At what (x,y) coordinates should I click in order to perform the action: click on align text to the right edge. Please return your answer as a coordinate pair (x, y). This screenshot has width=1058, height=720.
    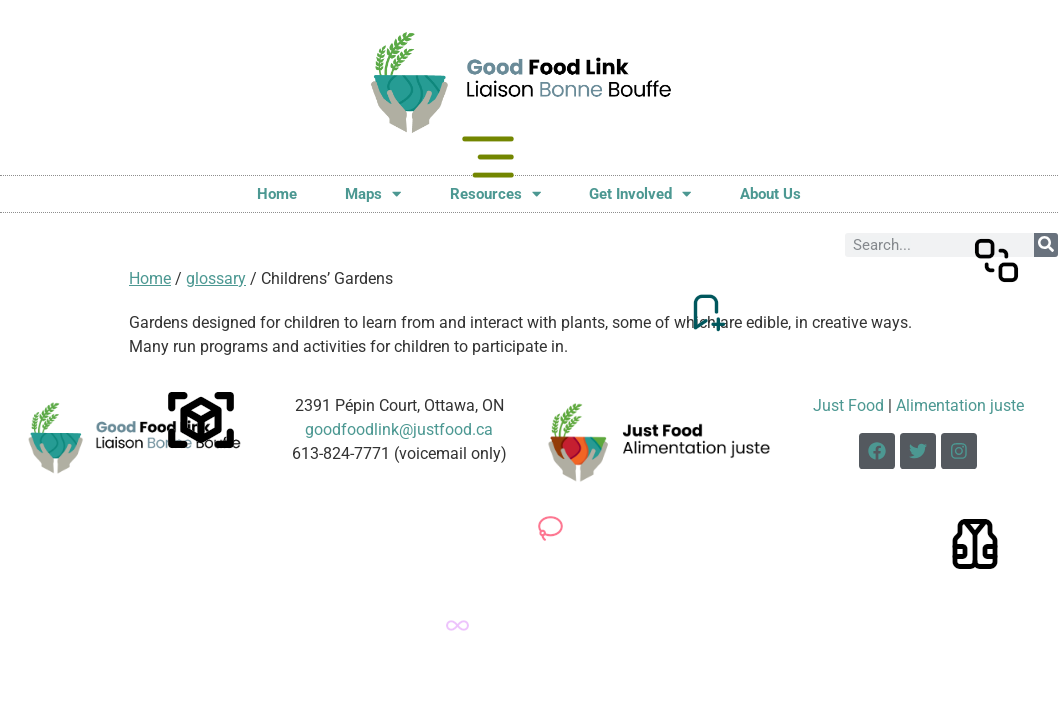
    Looking at the image, I should click on (488, 157).